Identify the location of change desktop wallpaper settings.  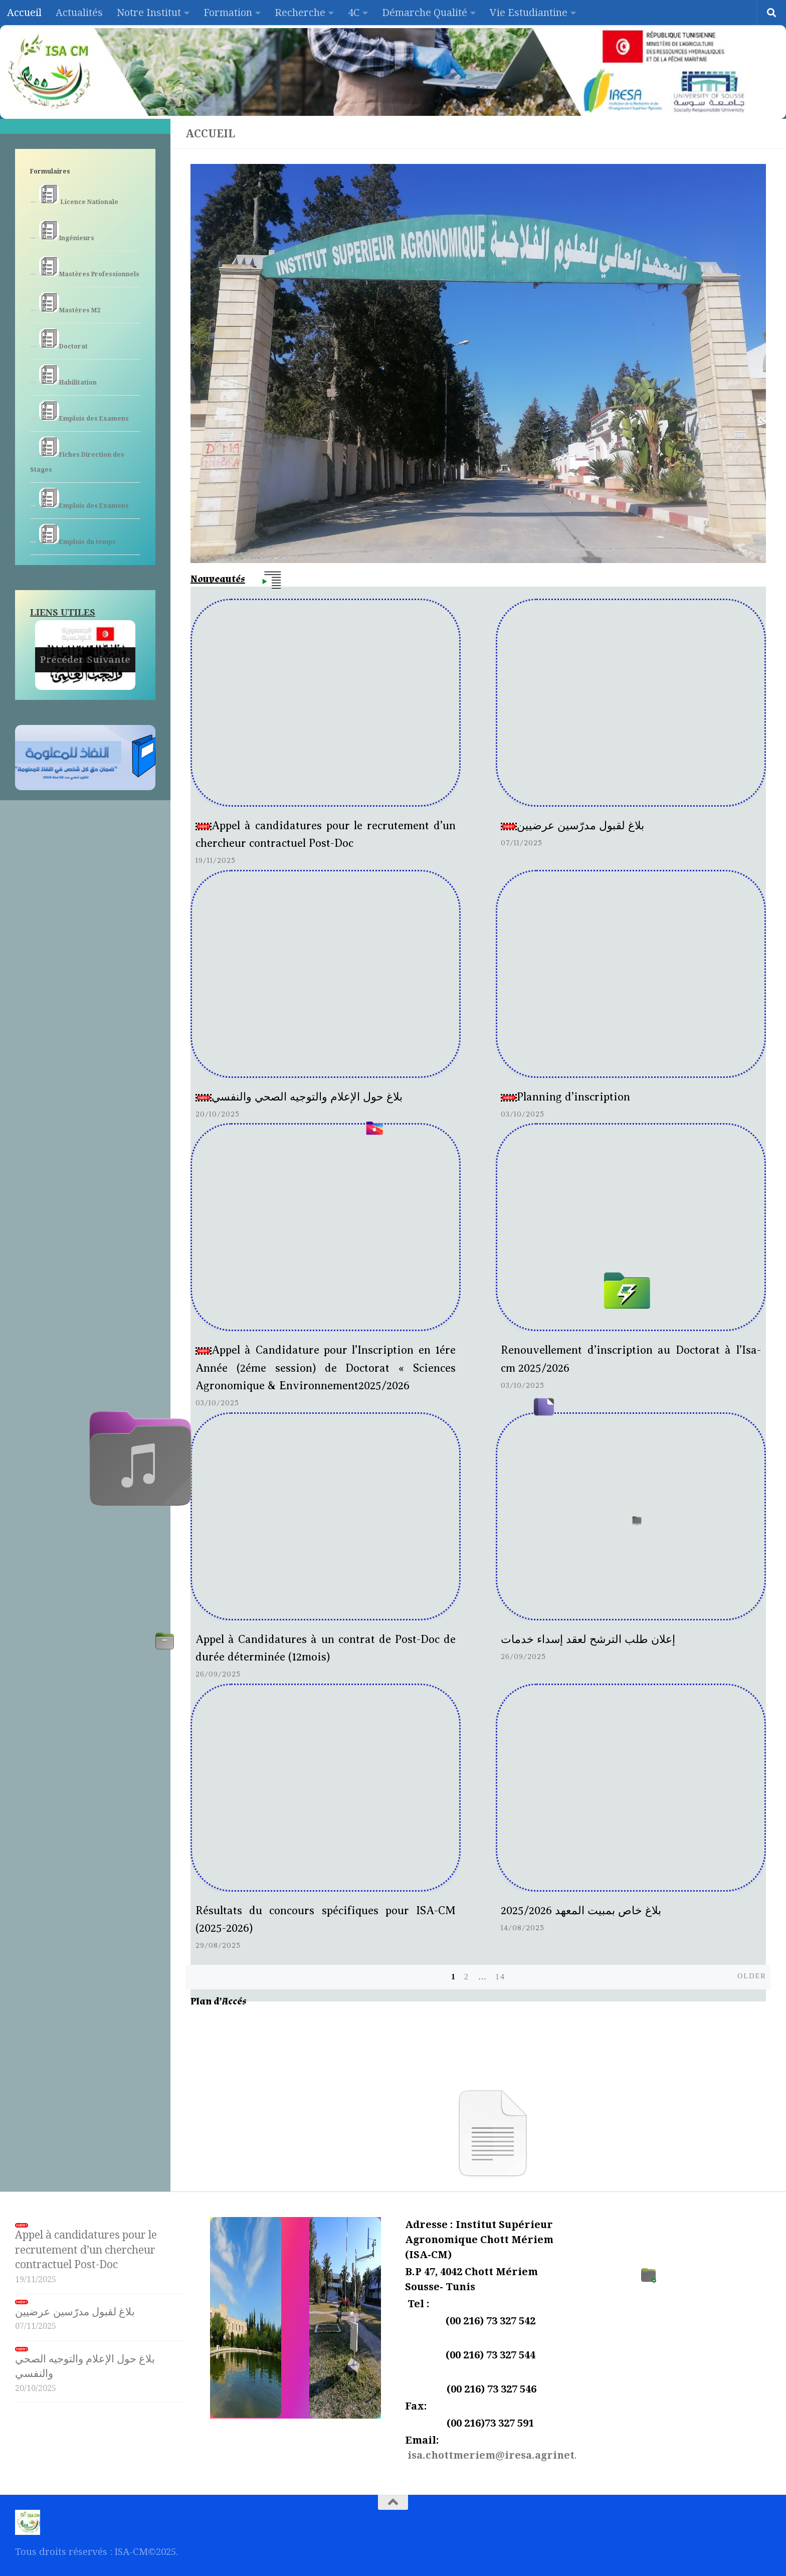
(544, 1406).